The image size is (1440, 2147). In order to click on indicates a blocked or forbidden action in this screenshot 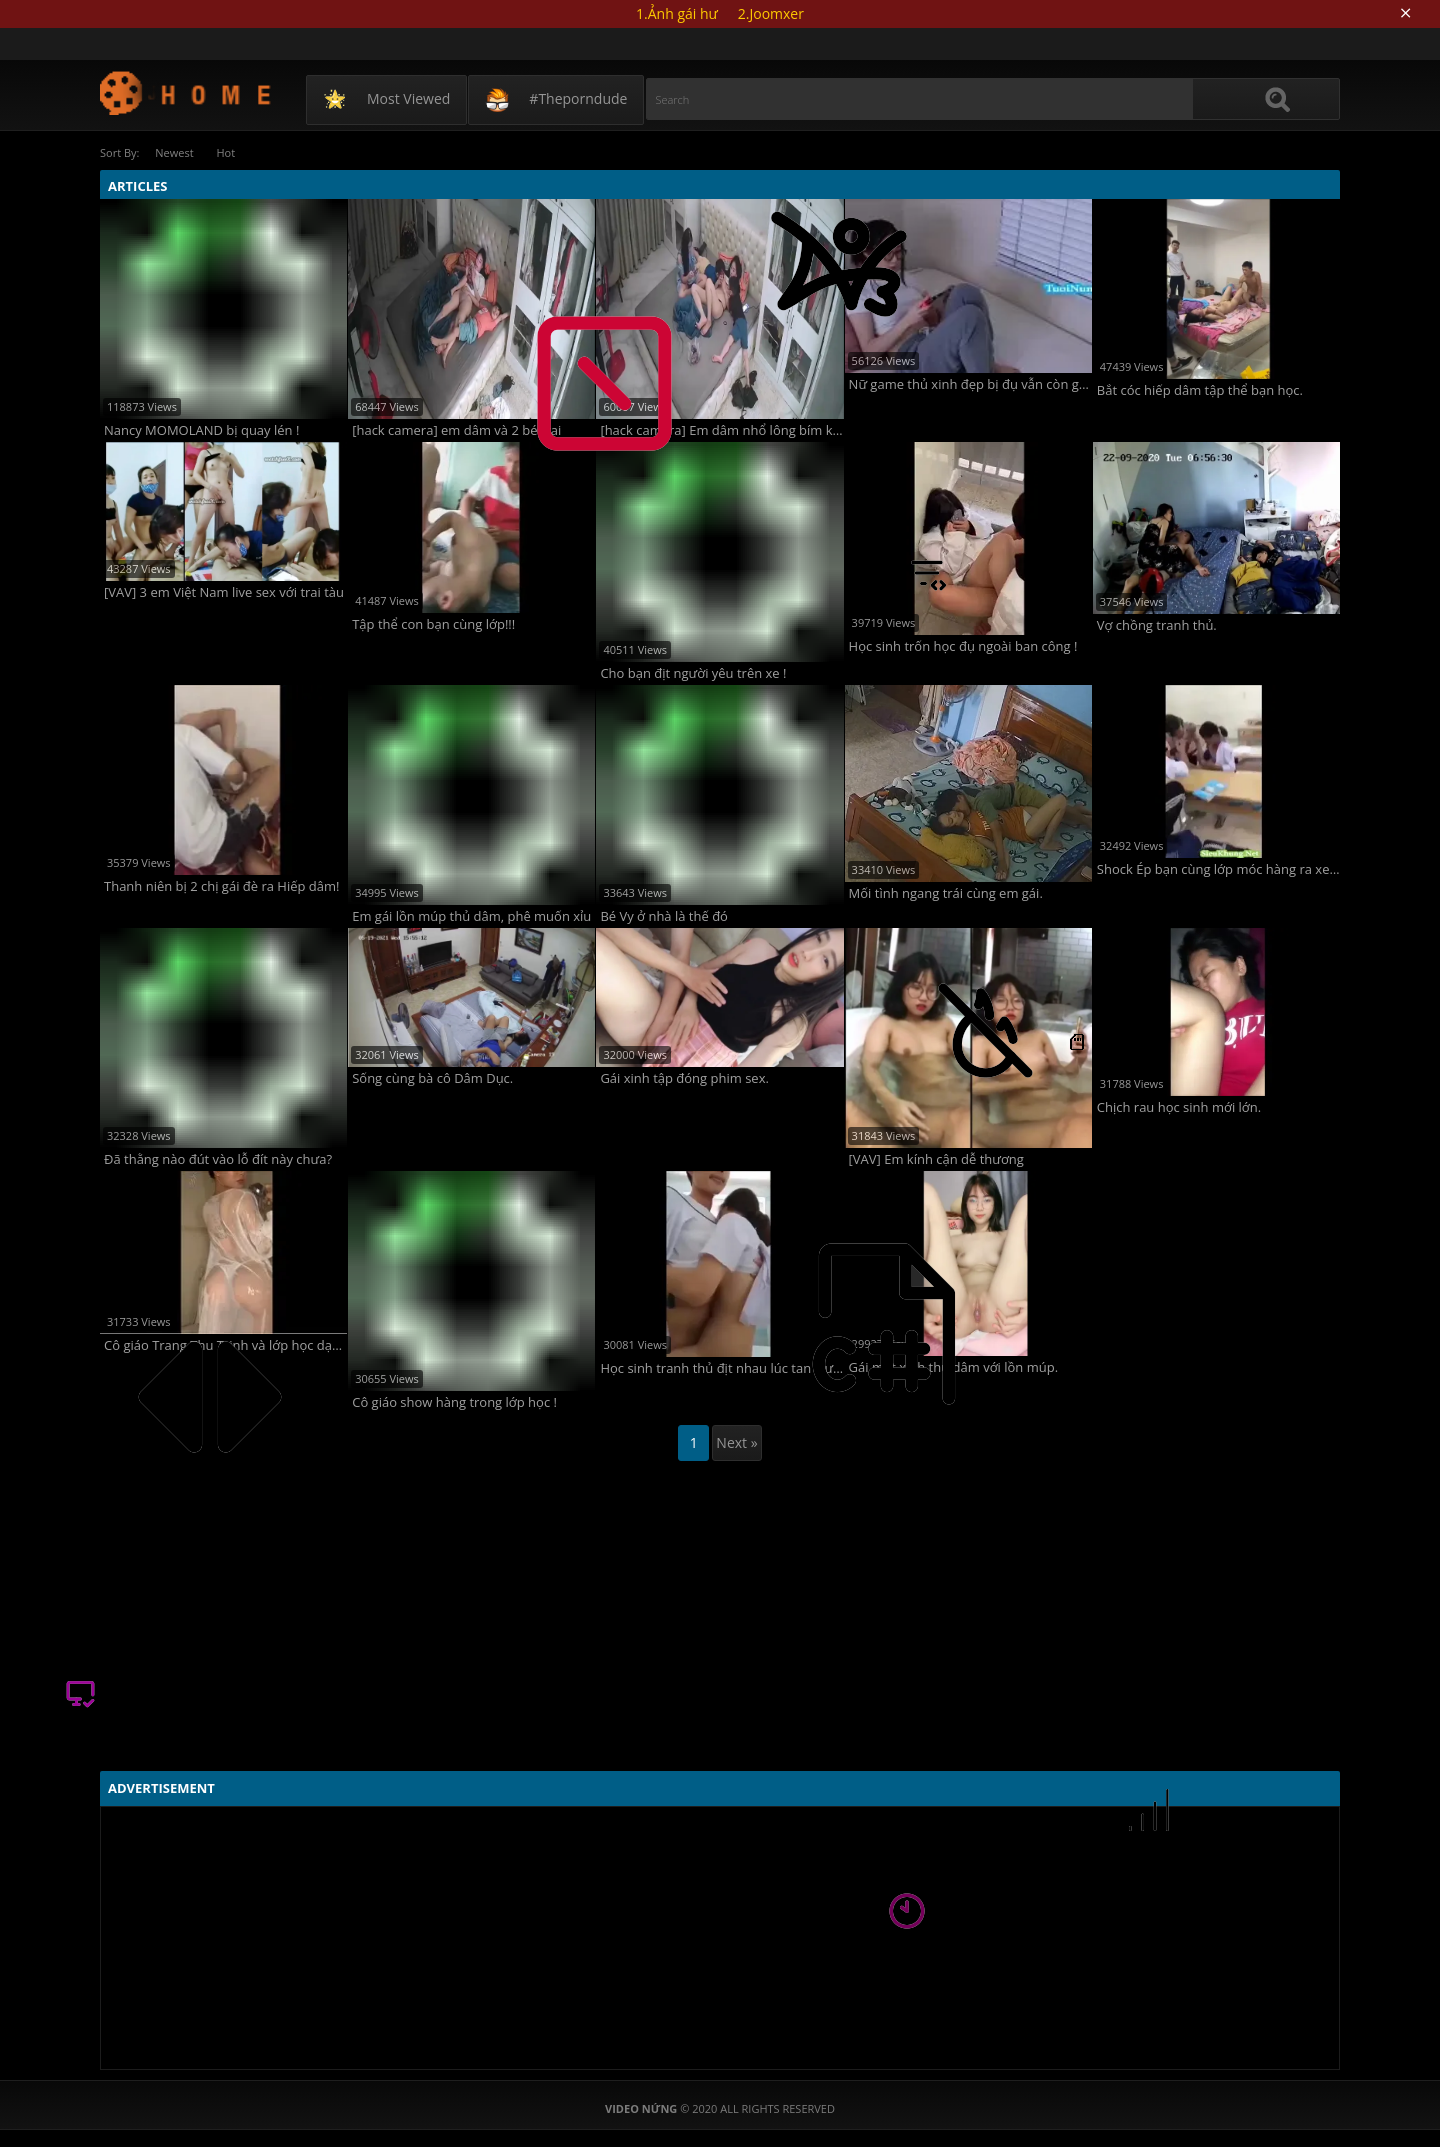, I will do `click(604, 383)`.